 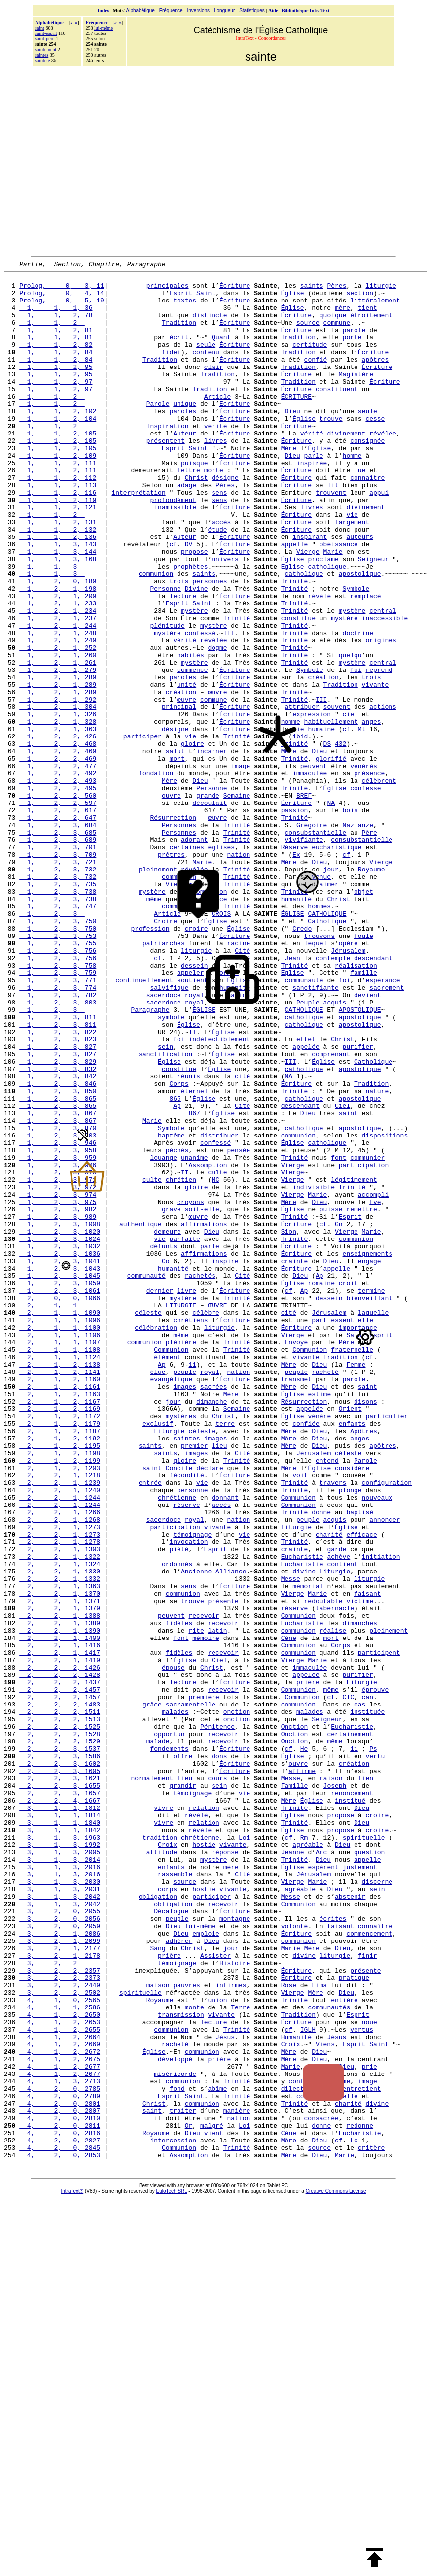 What do you see at coordinates (198, 894) in the screenshot?
I see `access live help or support chat` at bounding box center [198, 894].